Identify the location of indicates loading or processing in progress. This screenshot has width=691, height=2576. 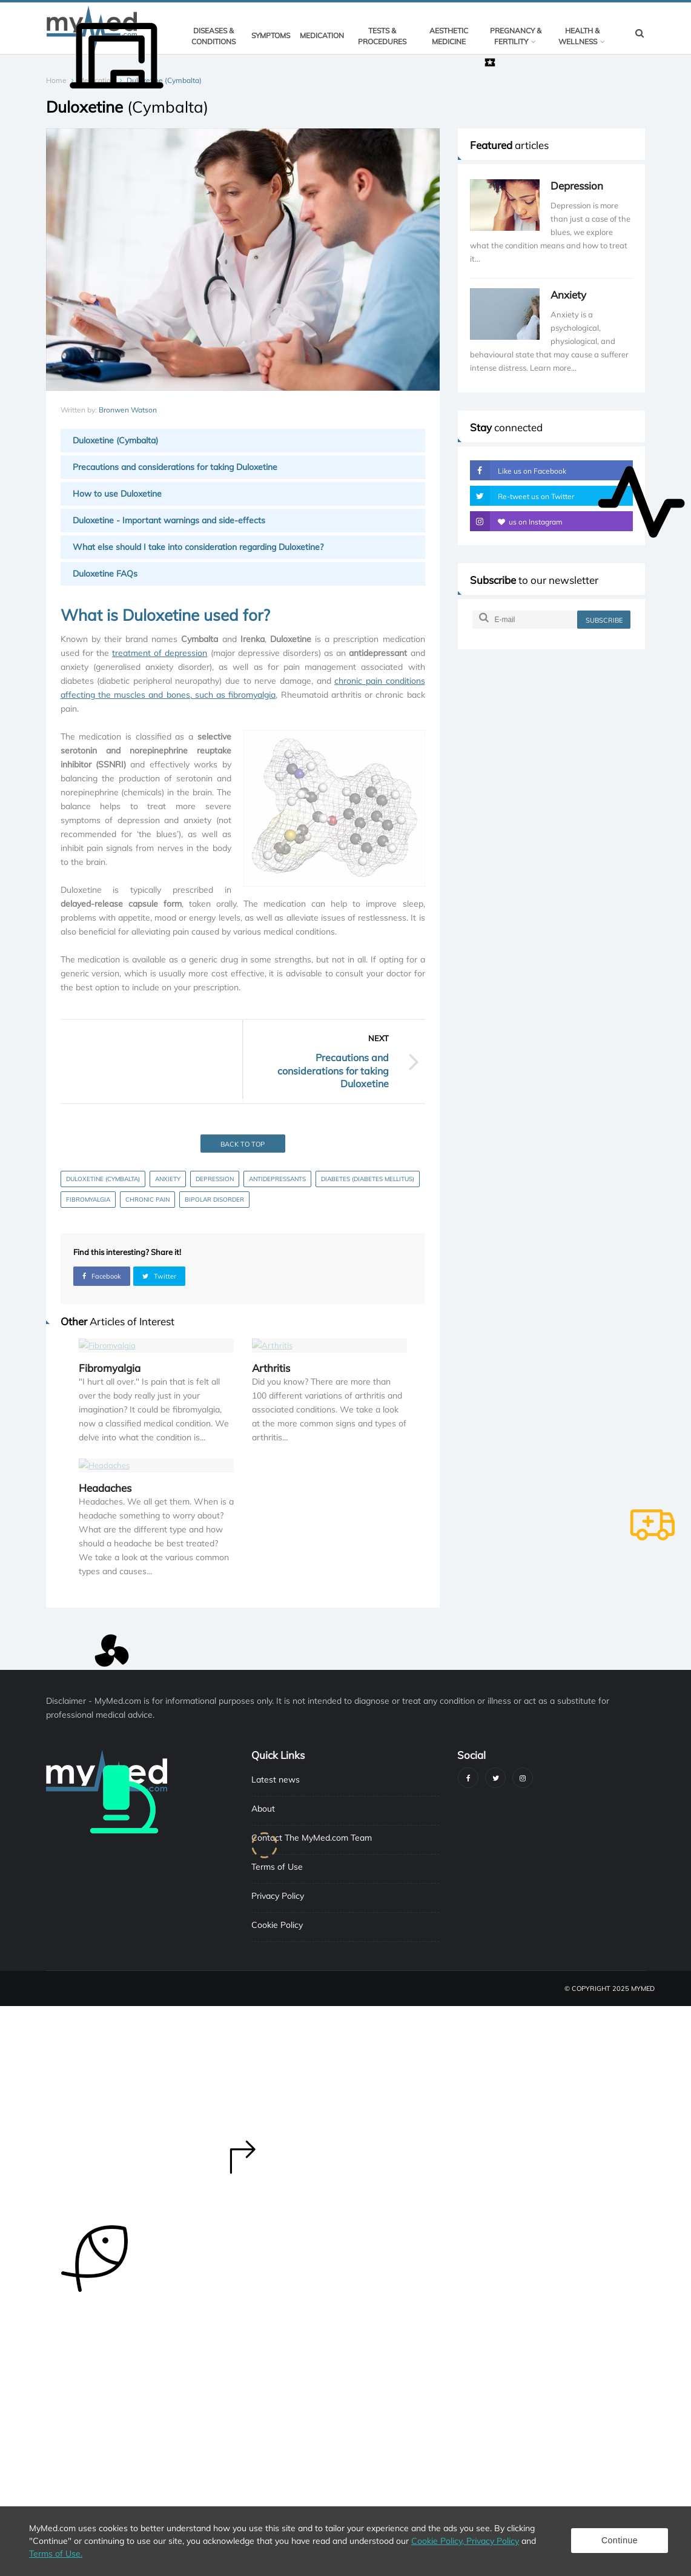
(264, 1845).